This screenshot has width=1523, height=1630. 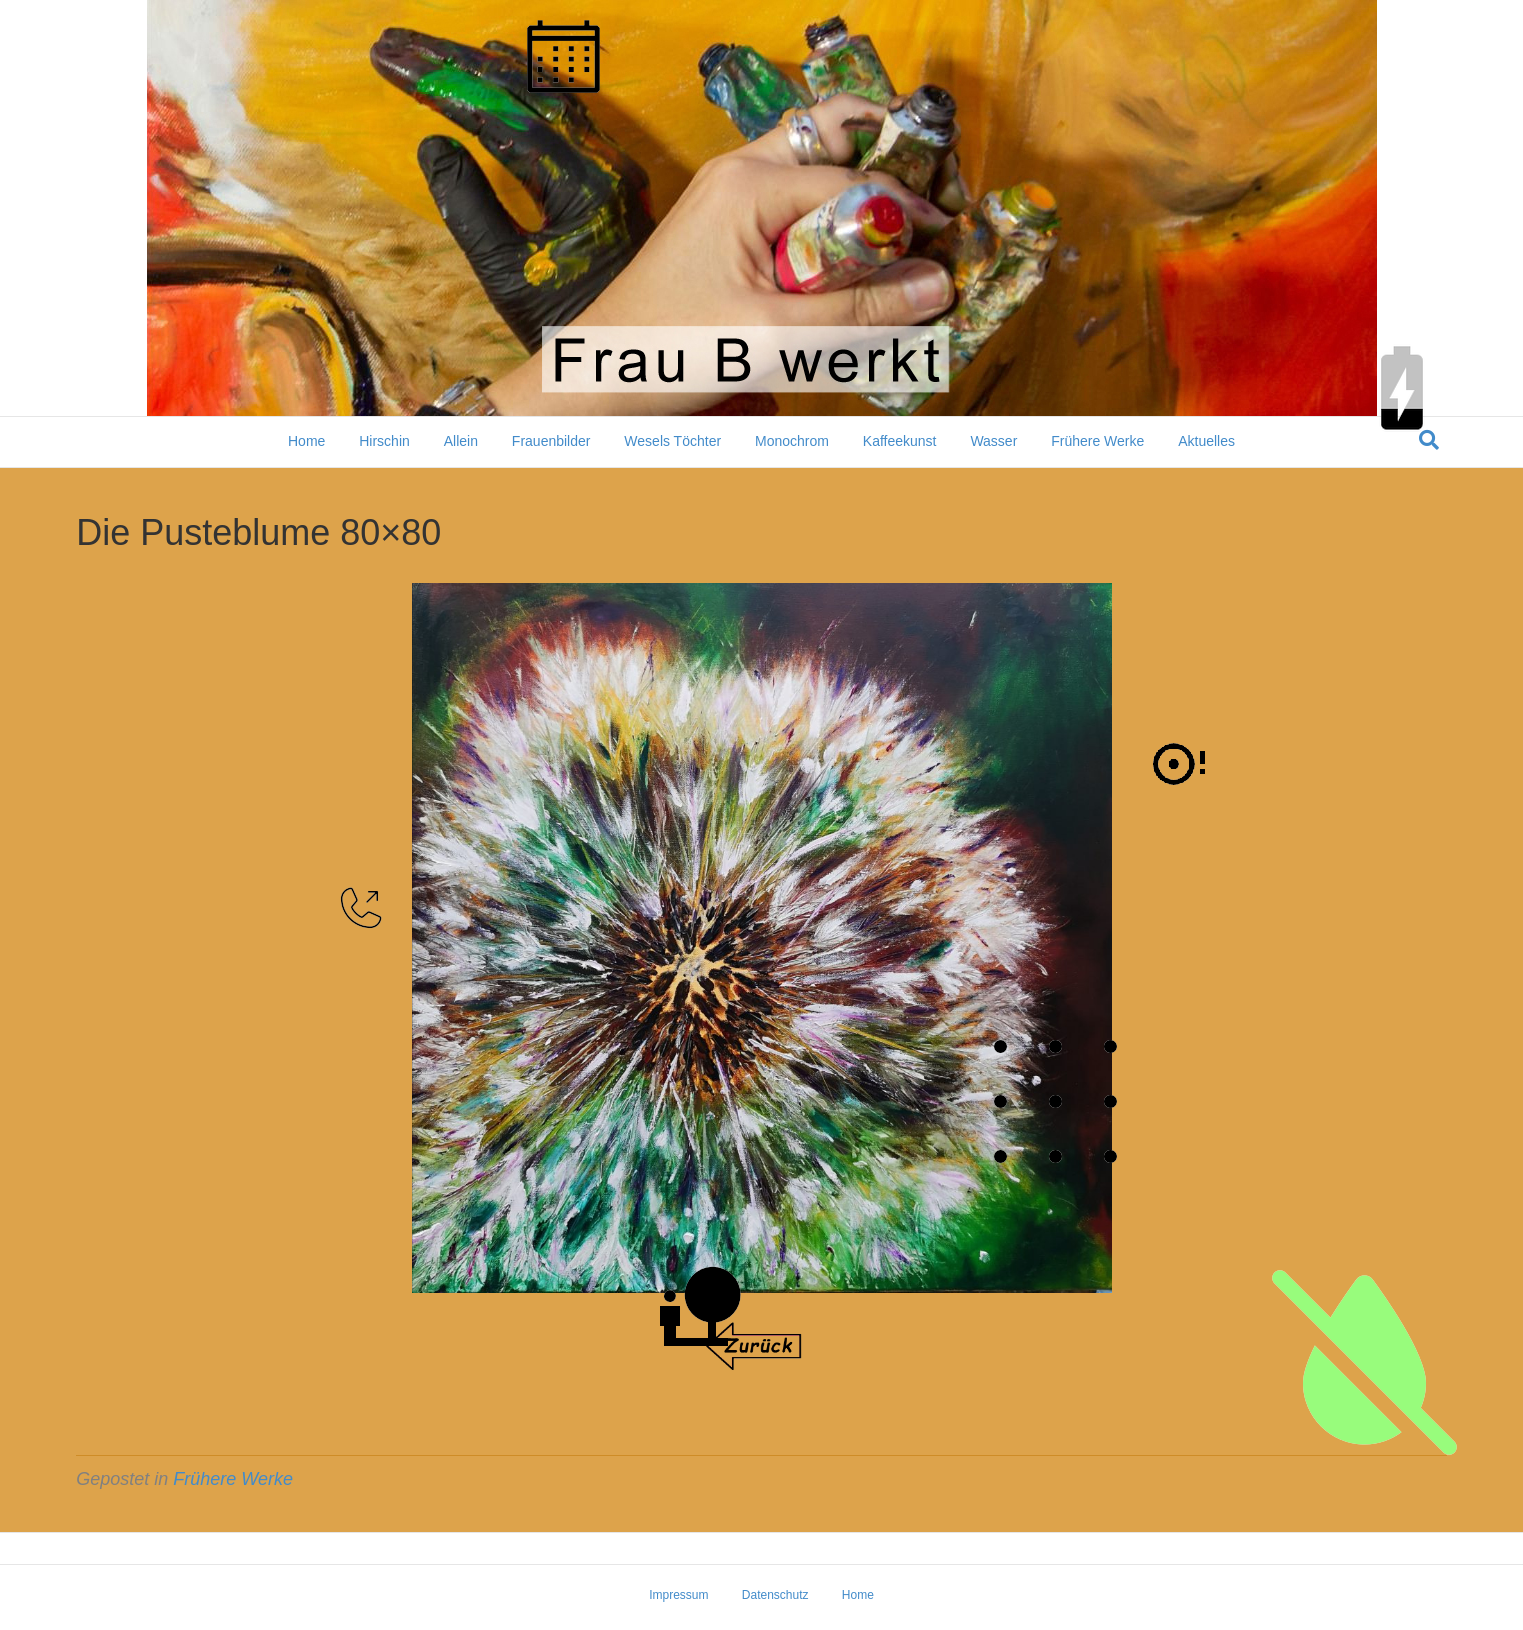 I want to click on indicates battery is charging at 20% capacity, so click(x=1402, y=388).